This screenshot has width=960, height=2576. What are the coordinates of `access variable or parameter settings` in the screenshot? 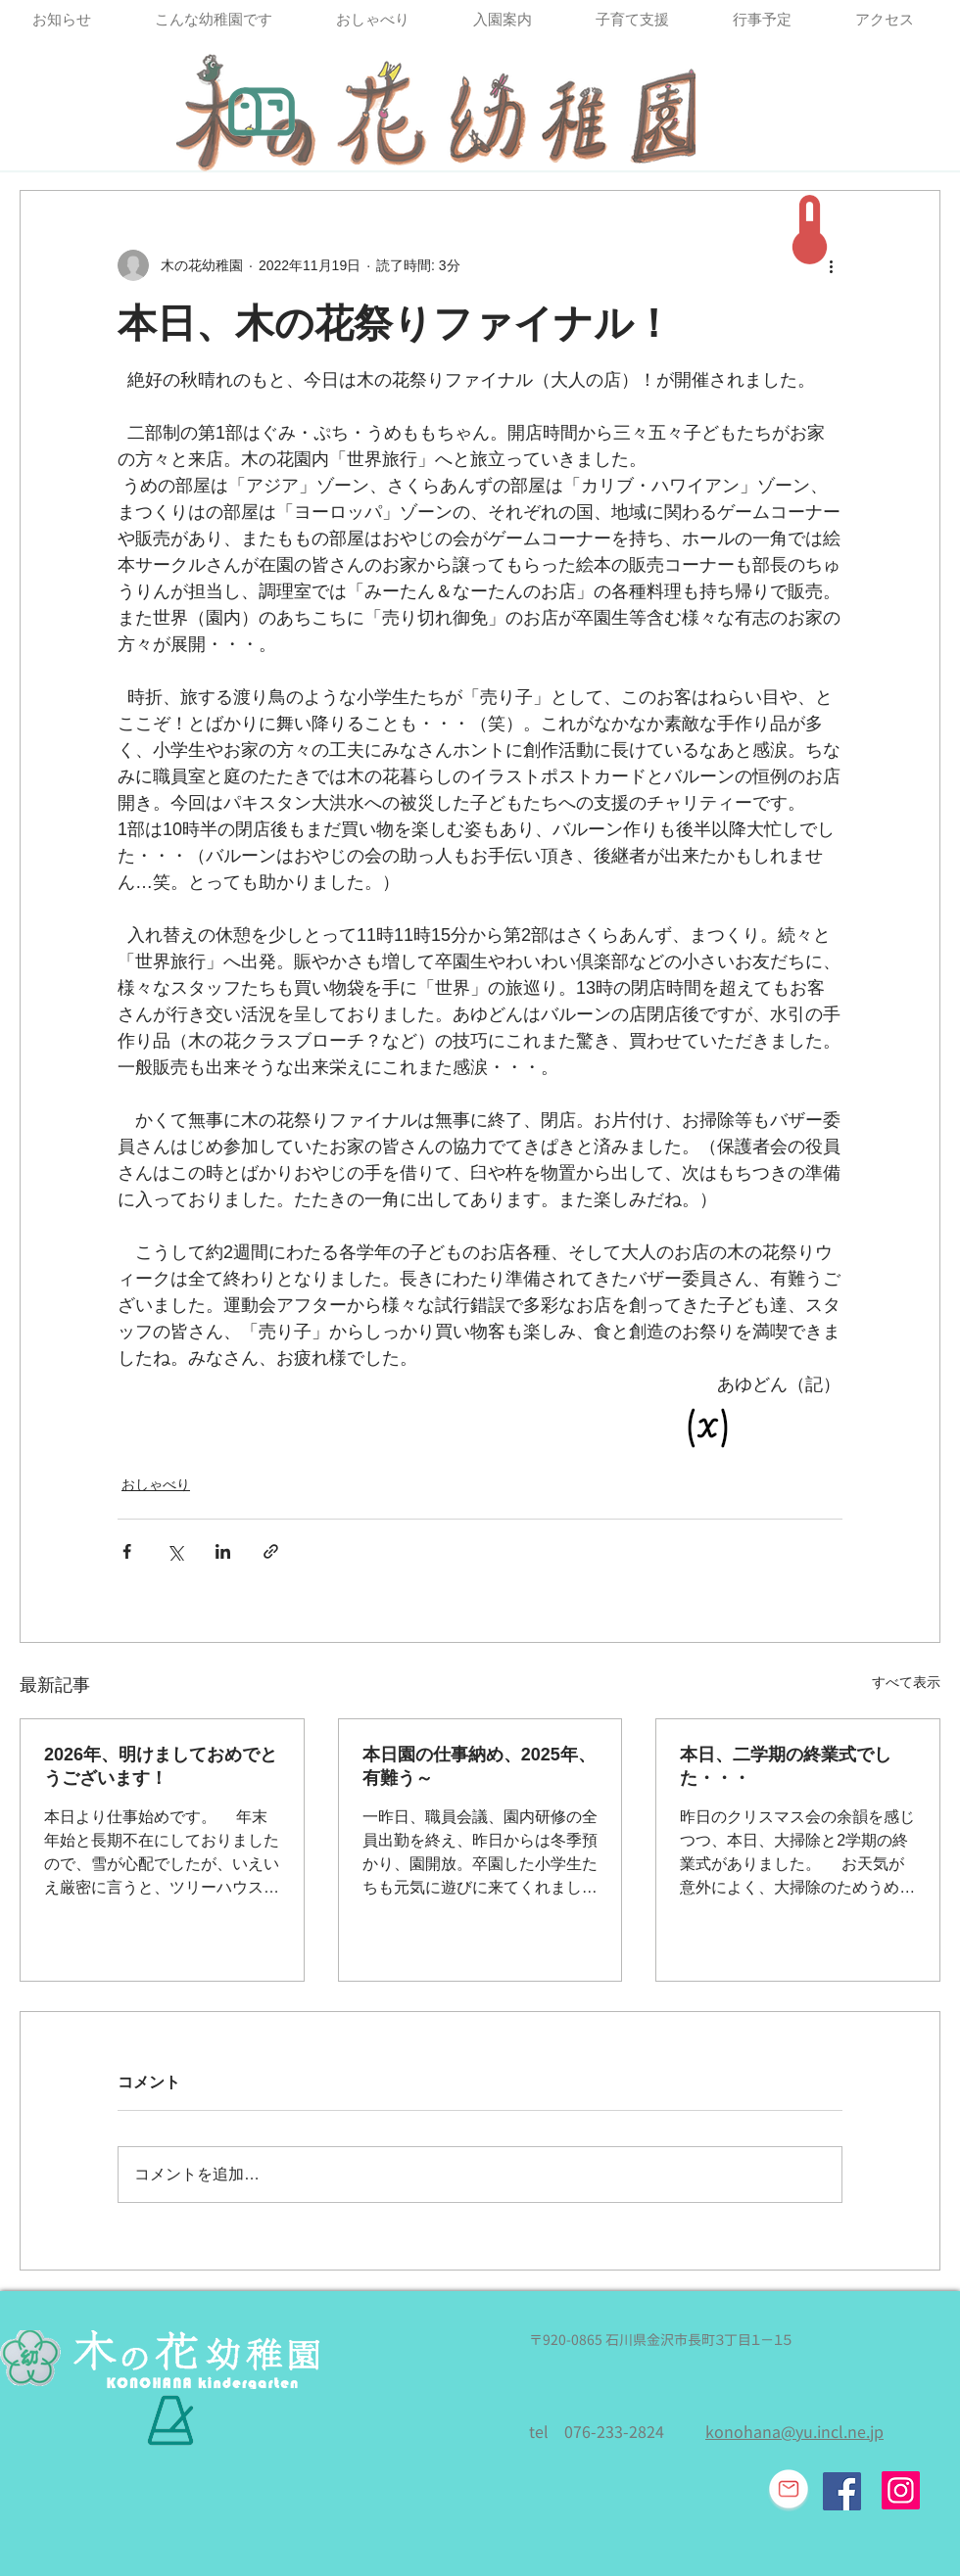 It's located at (707, 1428).